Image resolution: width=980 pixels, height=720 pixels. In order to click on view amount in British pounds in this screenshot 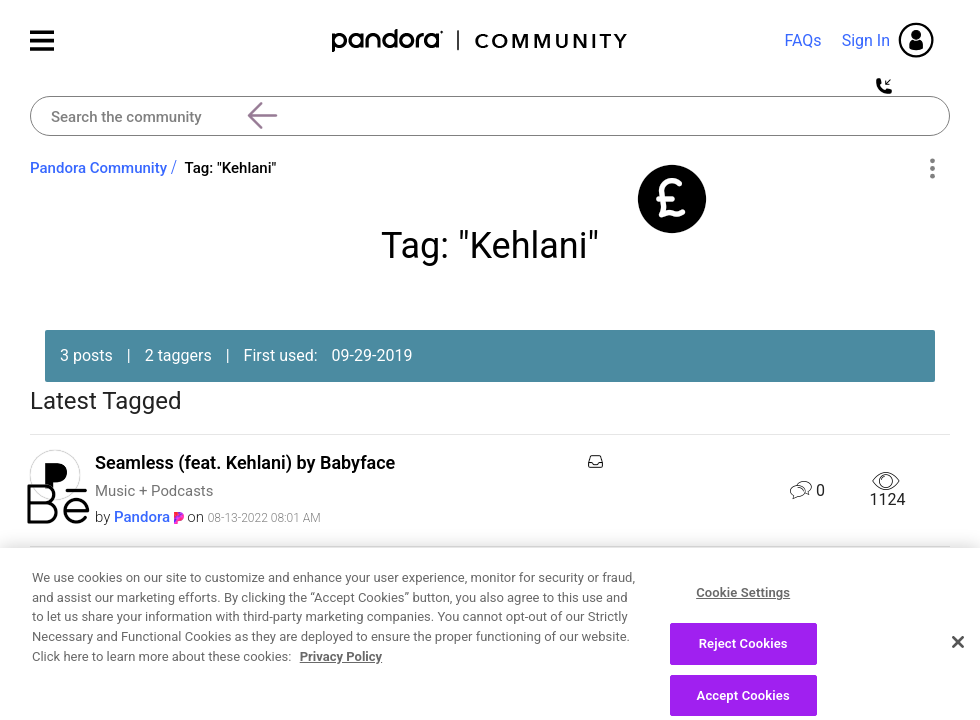, I will do `click(672, 199)`.